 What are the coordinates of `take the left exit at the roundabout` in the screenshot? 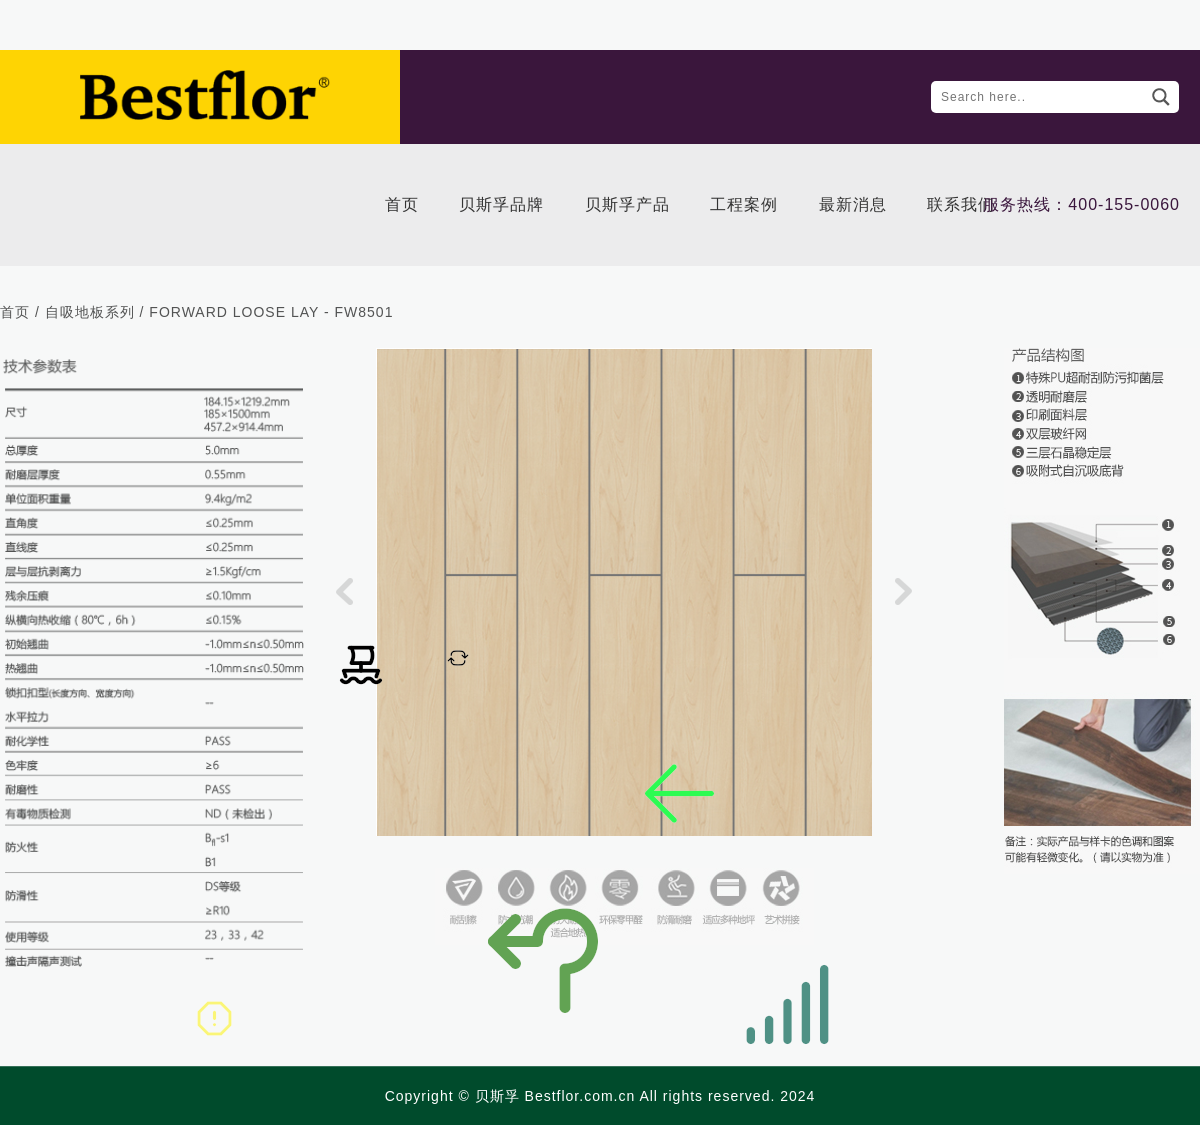 It's located at (543, 958).